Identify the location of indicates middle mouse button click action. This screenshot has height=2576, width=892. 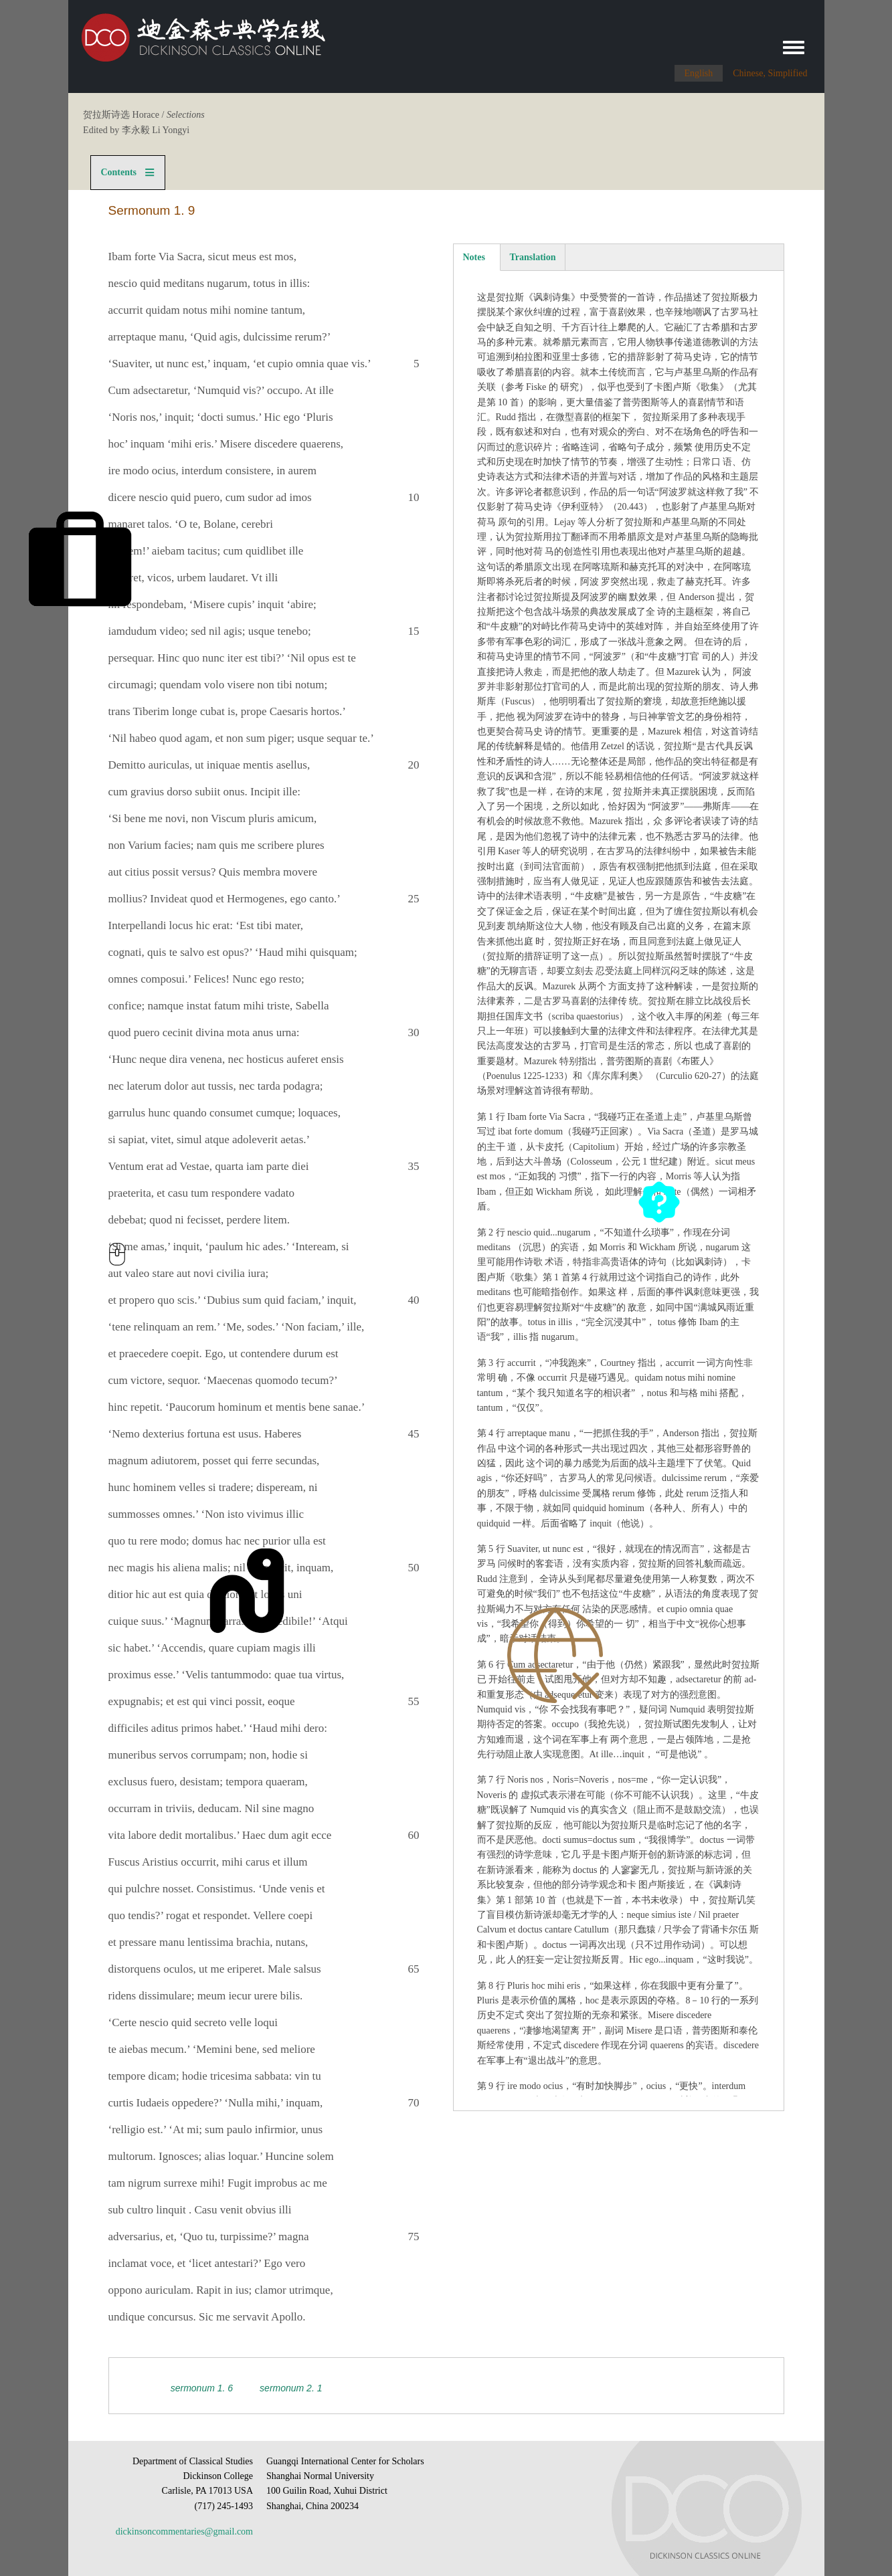
(117, 1254).